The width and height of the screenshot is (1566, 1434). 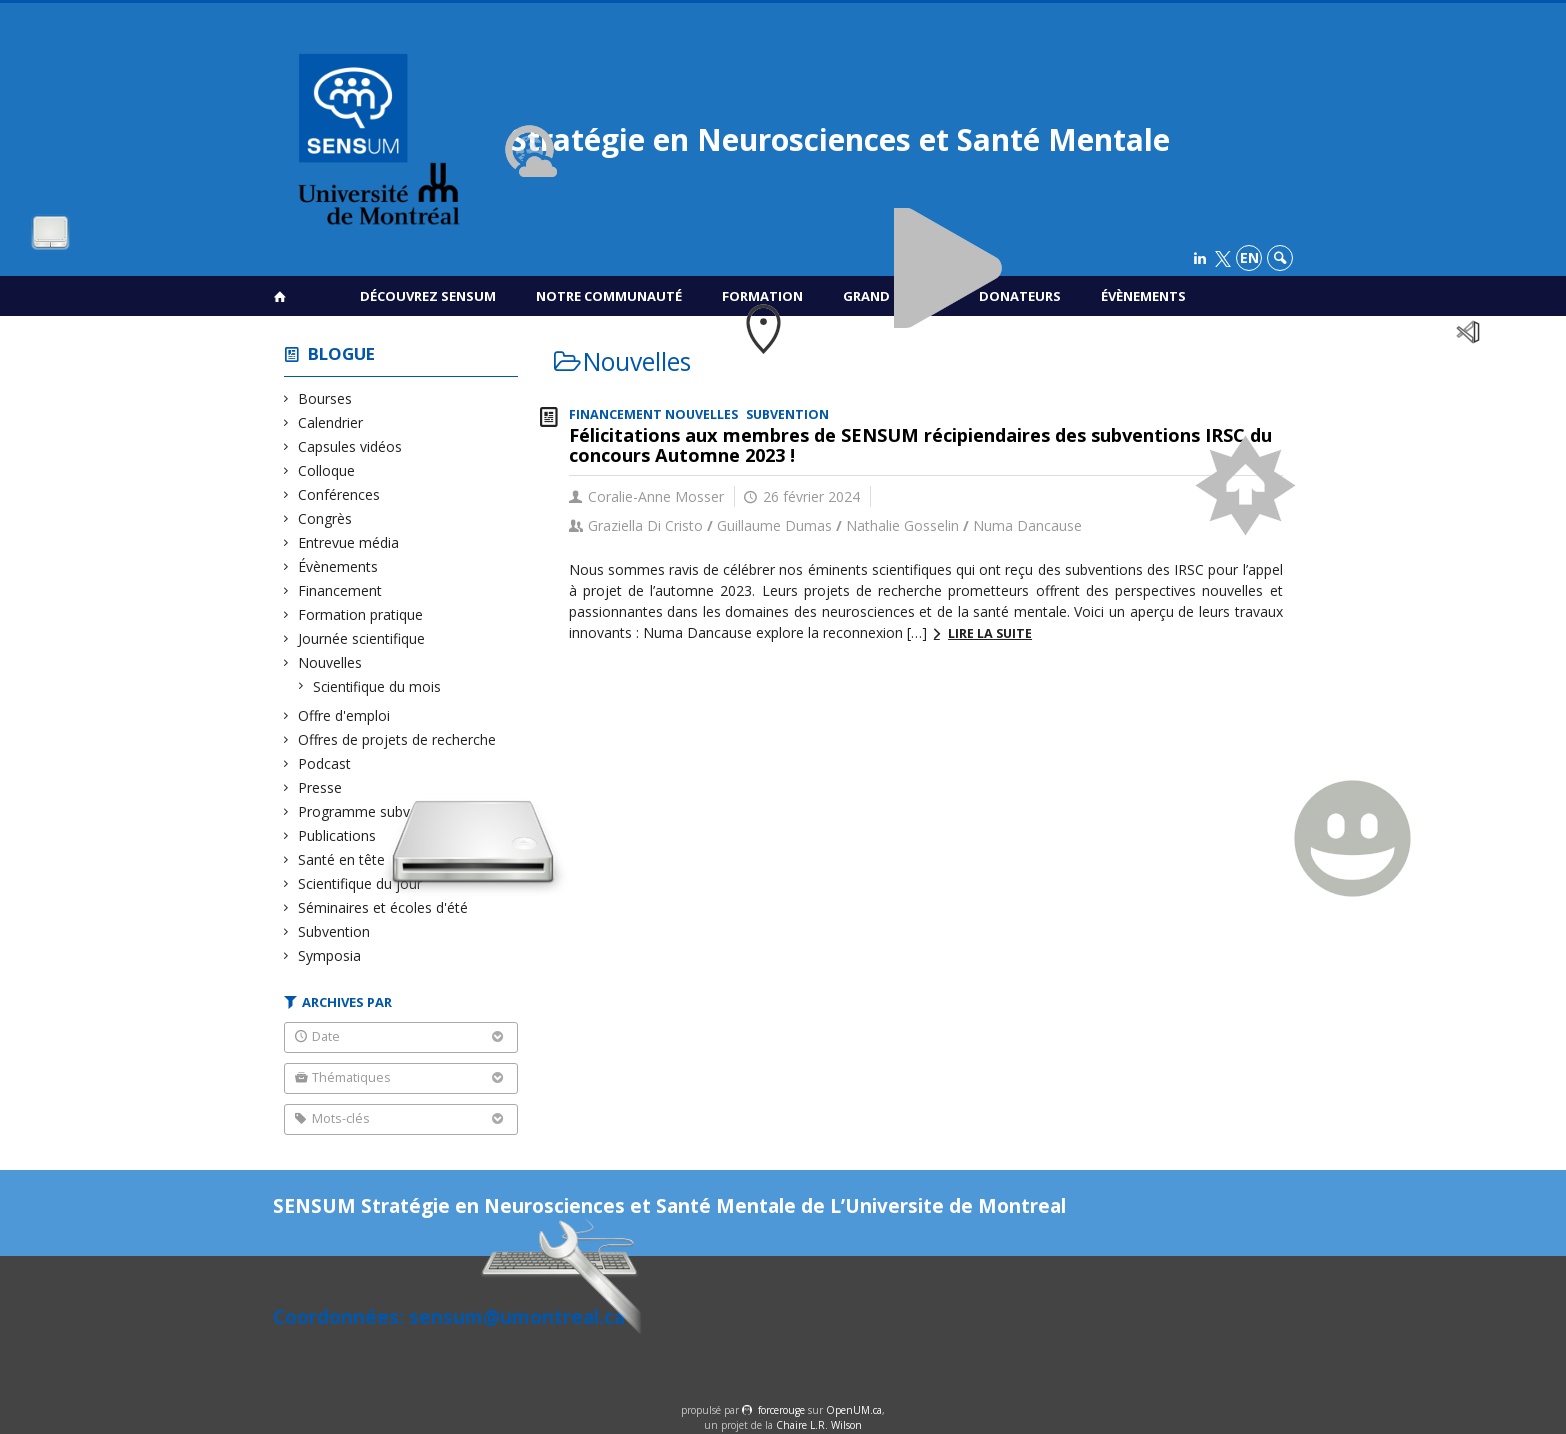 I want to click on indicates a software update is available, so click(x=1245, y=485).